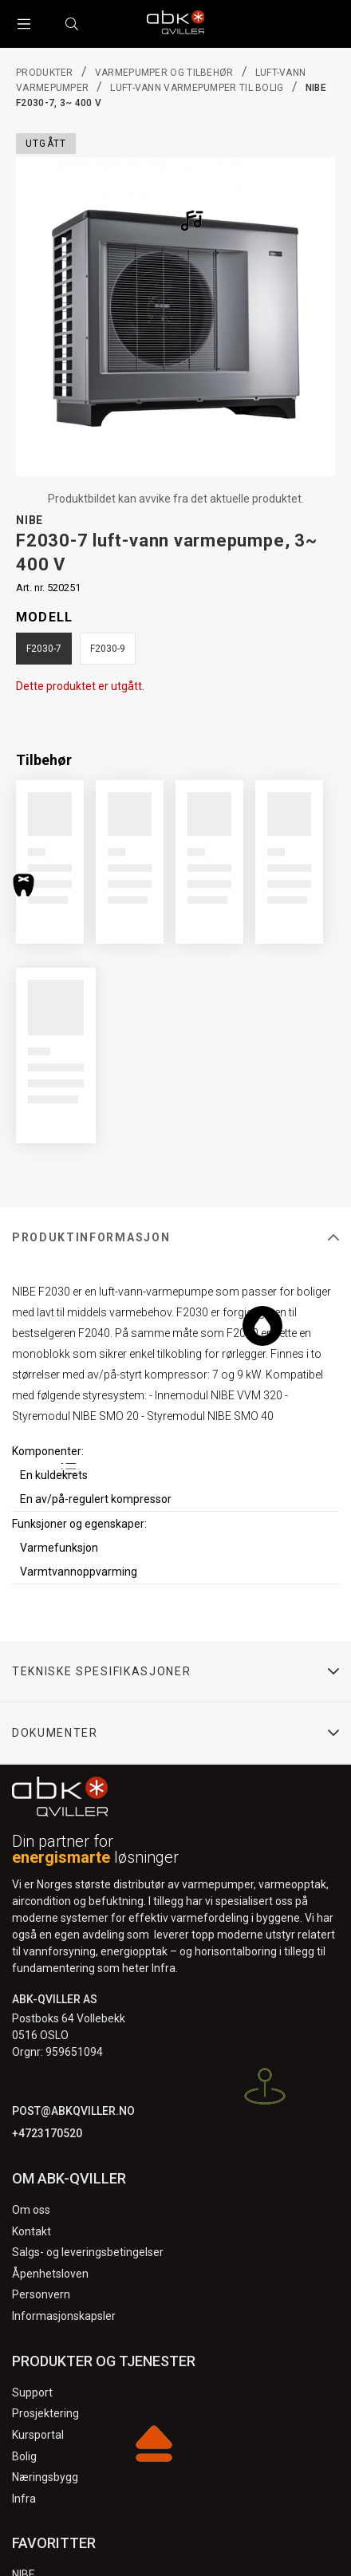  Describe the element at coordinates (23, 885) in the screenshot. I see `access dental health information` at that location.